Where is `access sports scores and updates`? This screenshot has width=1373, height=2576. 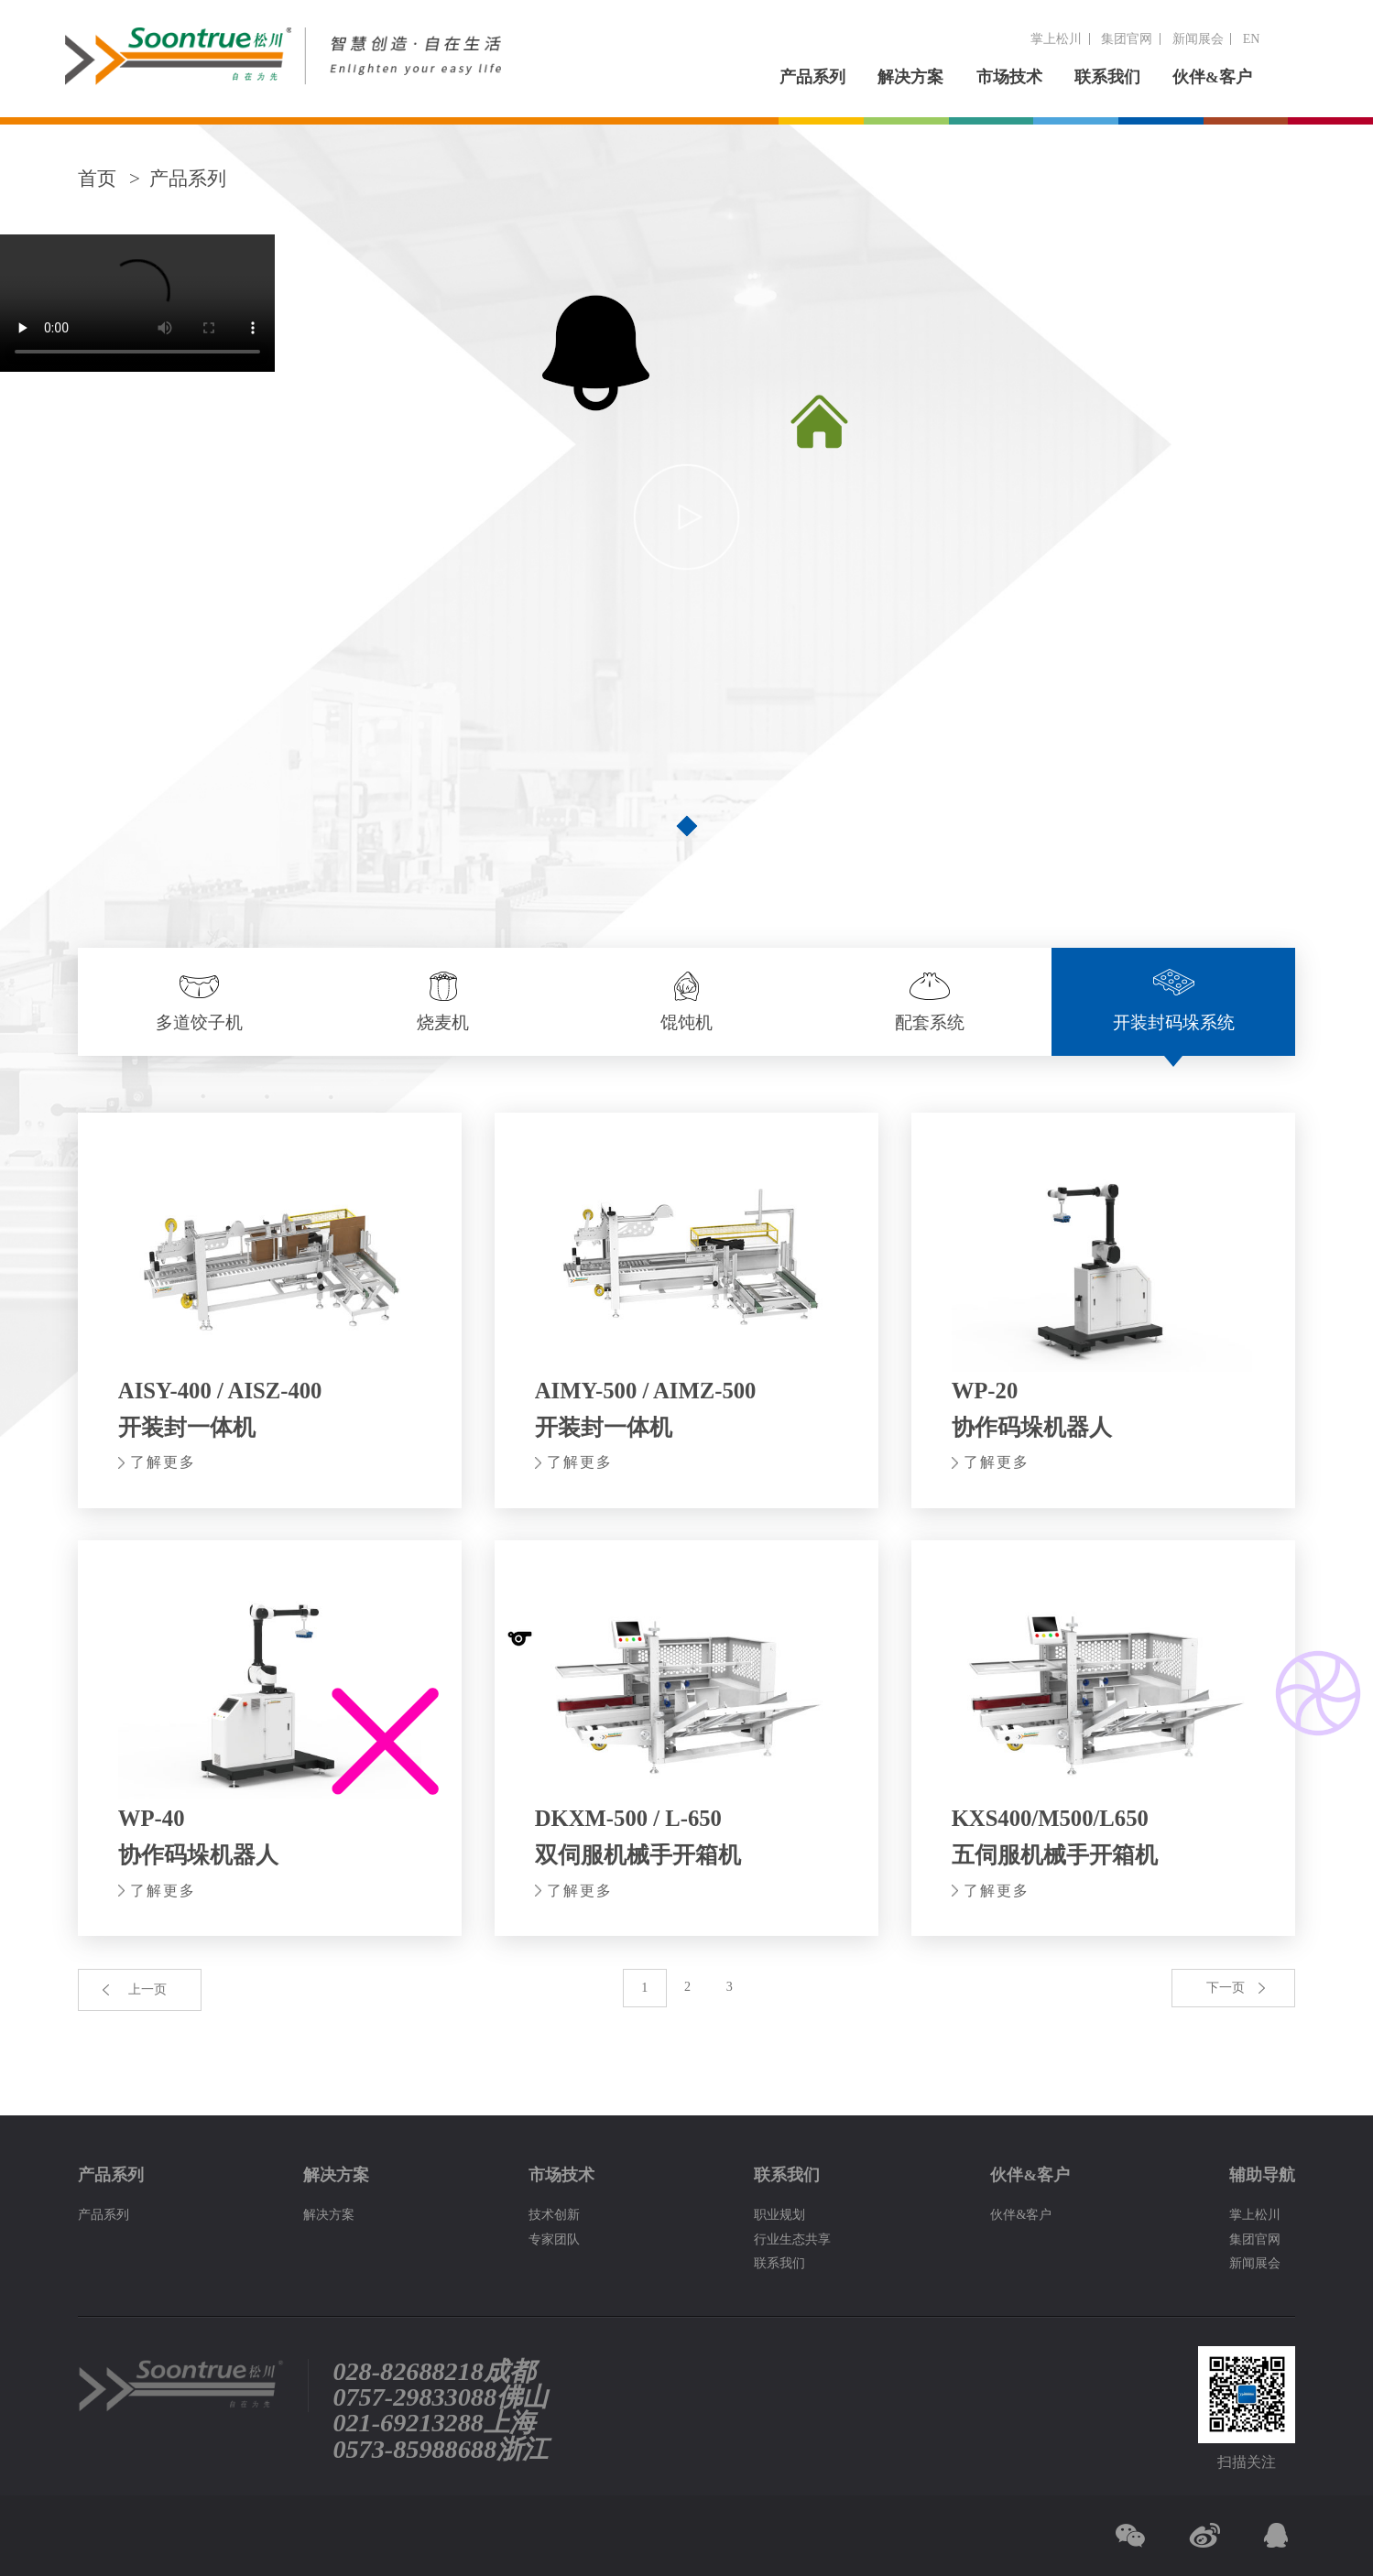 access sports scores and updates is located at coordinates (519, 1638).